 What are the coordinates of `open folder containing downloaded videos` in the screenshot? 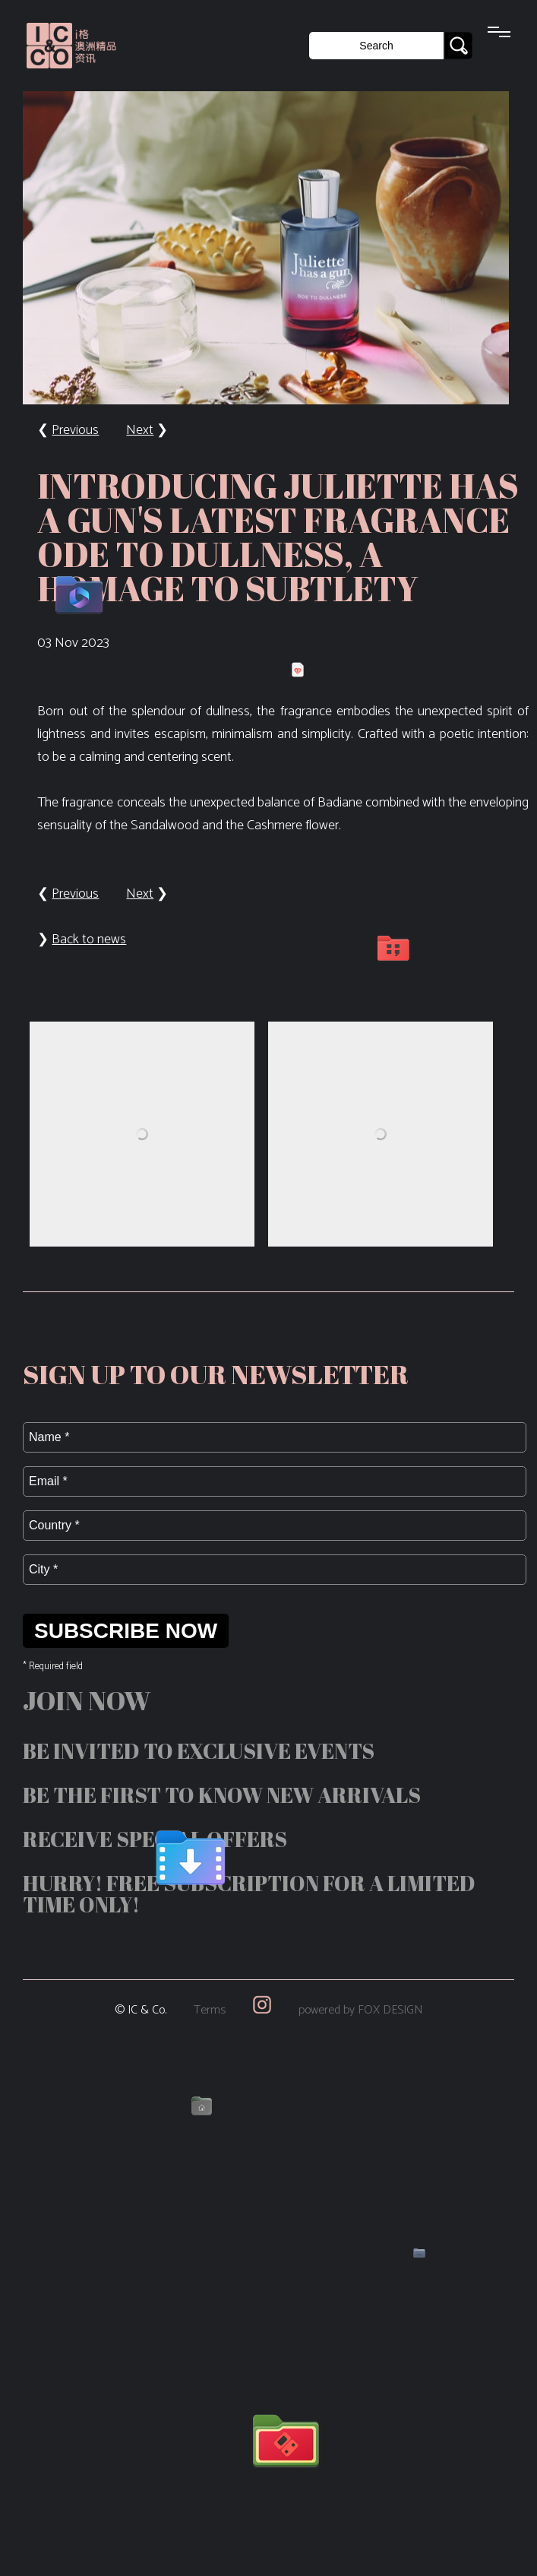 It's located at (190, 1859).